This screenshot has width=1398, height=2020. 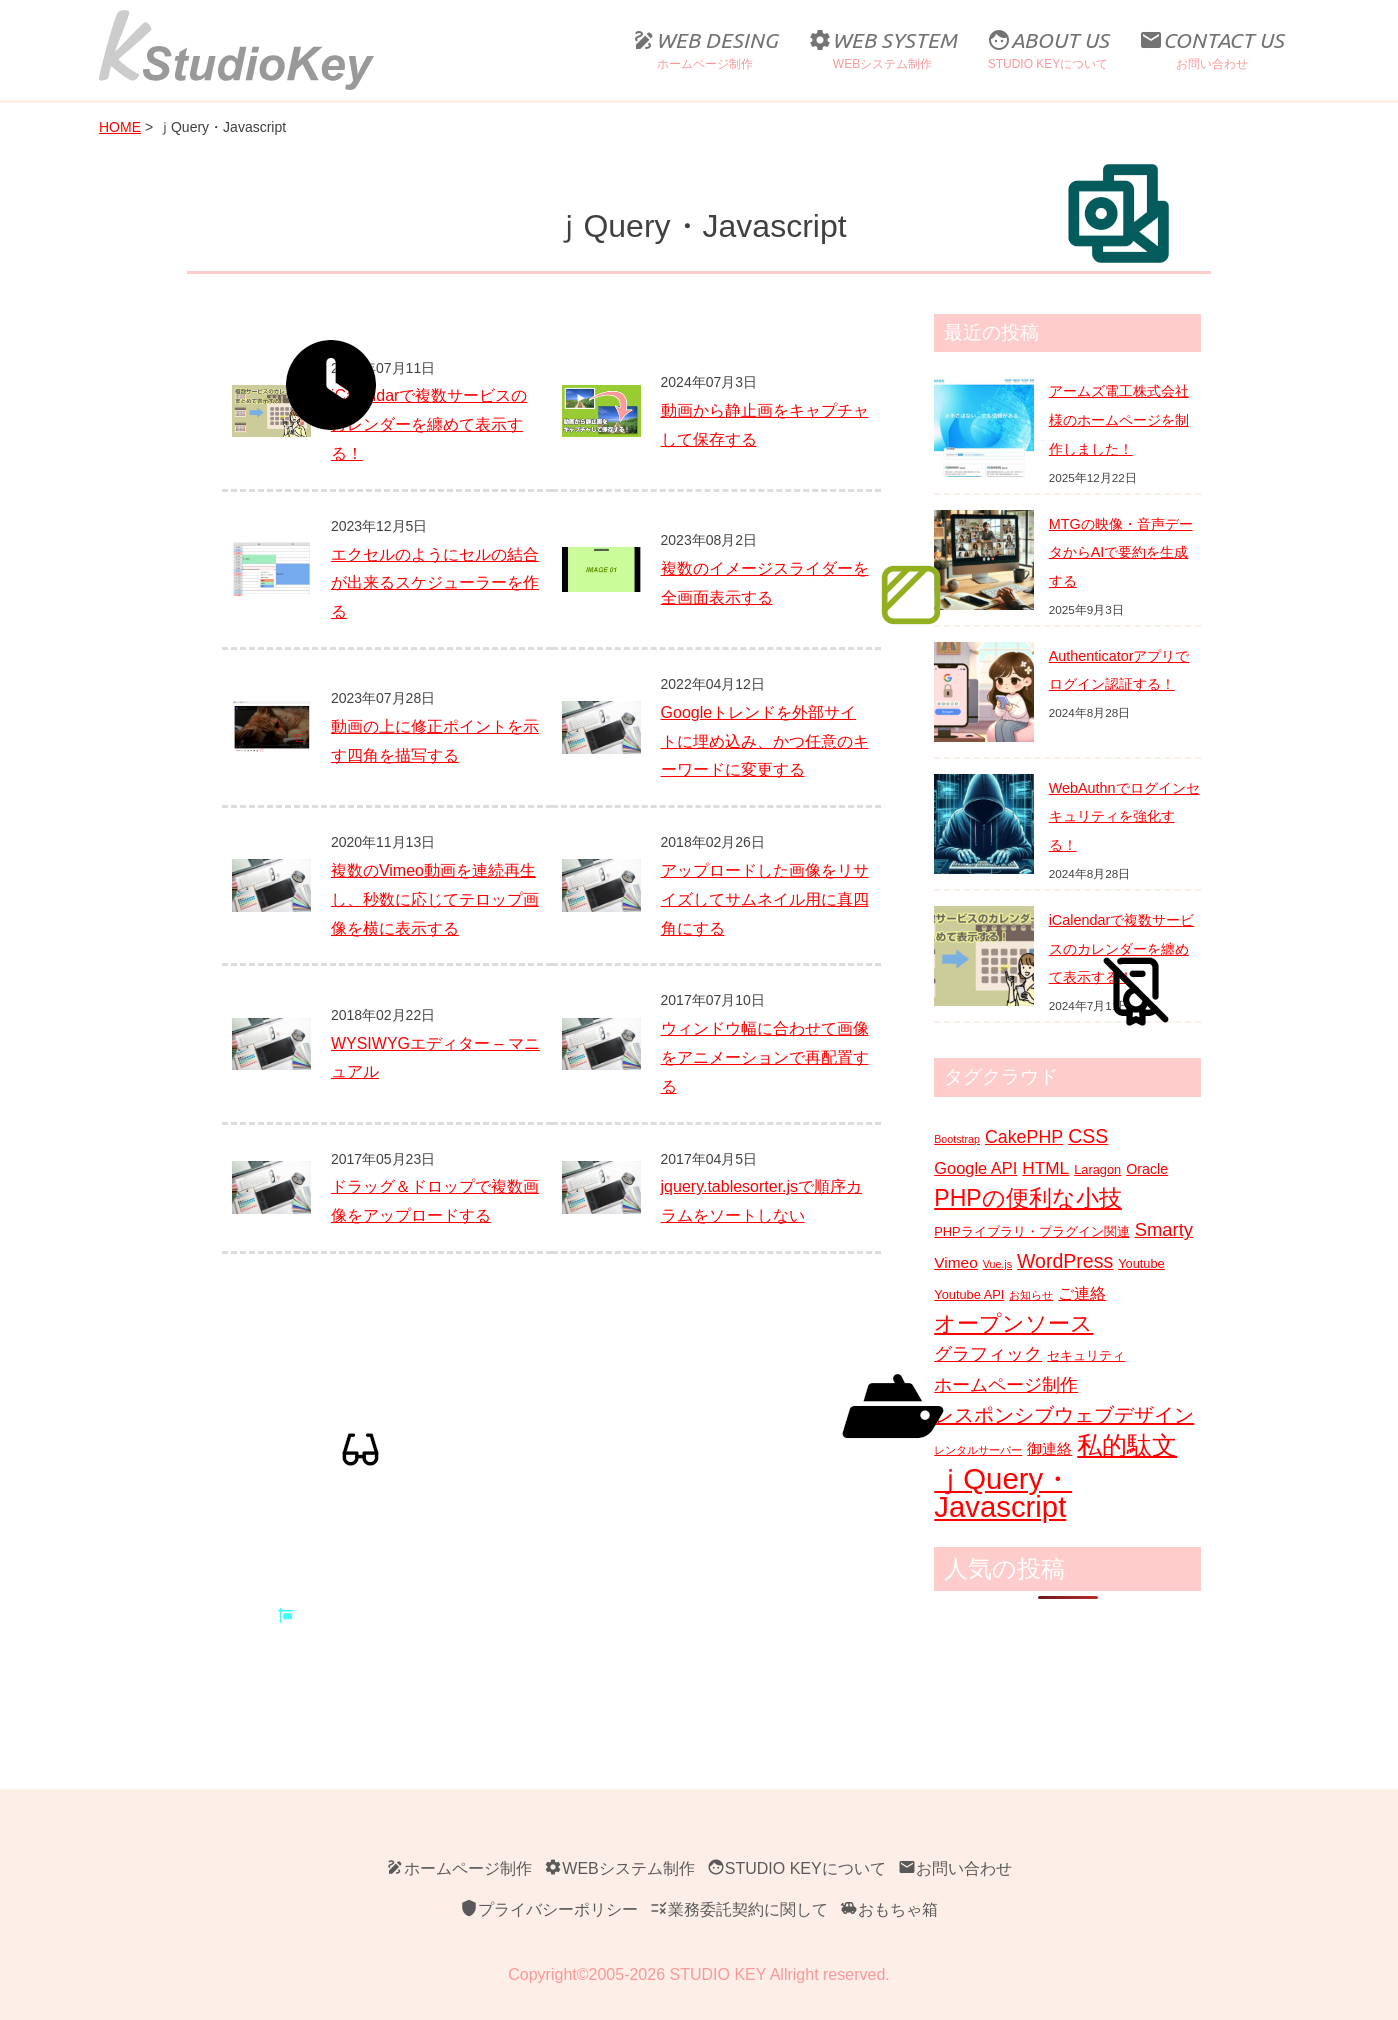 What do you see at coordinates (1136, 990) in the screenshot?
I see `certificate or credential unavailable` at bounding box center [1136, 990].